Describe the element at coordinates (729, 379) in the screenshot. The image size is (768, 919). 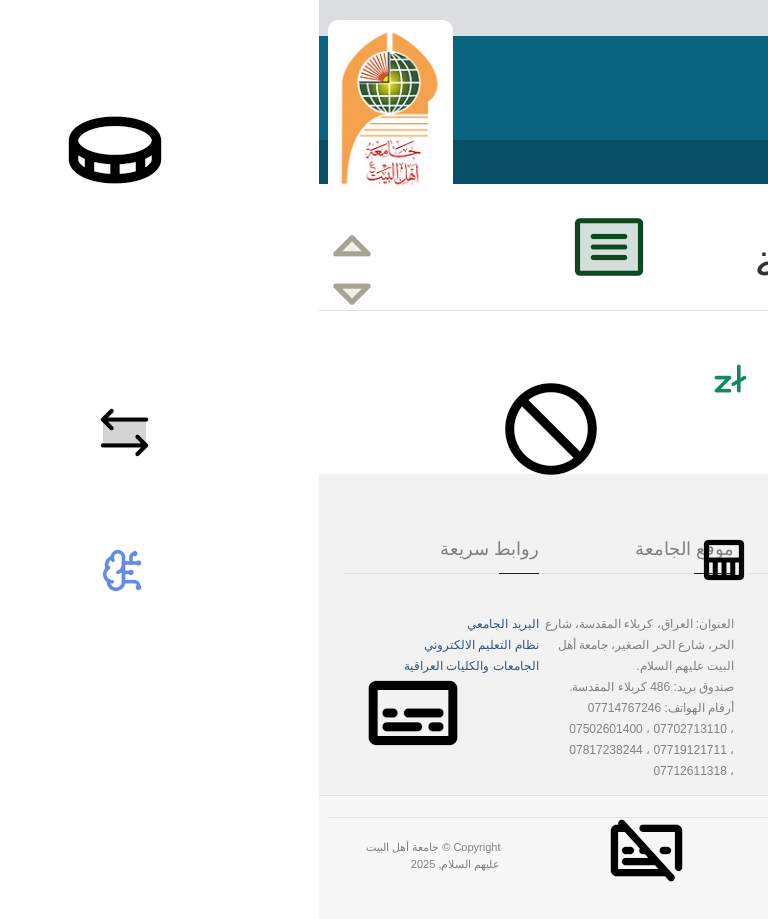
I see `indicates price or amount in Polish złoty` at that location.